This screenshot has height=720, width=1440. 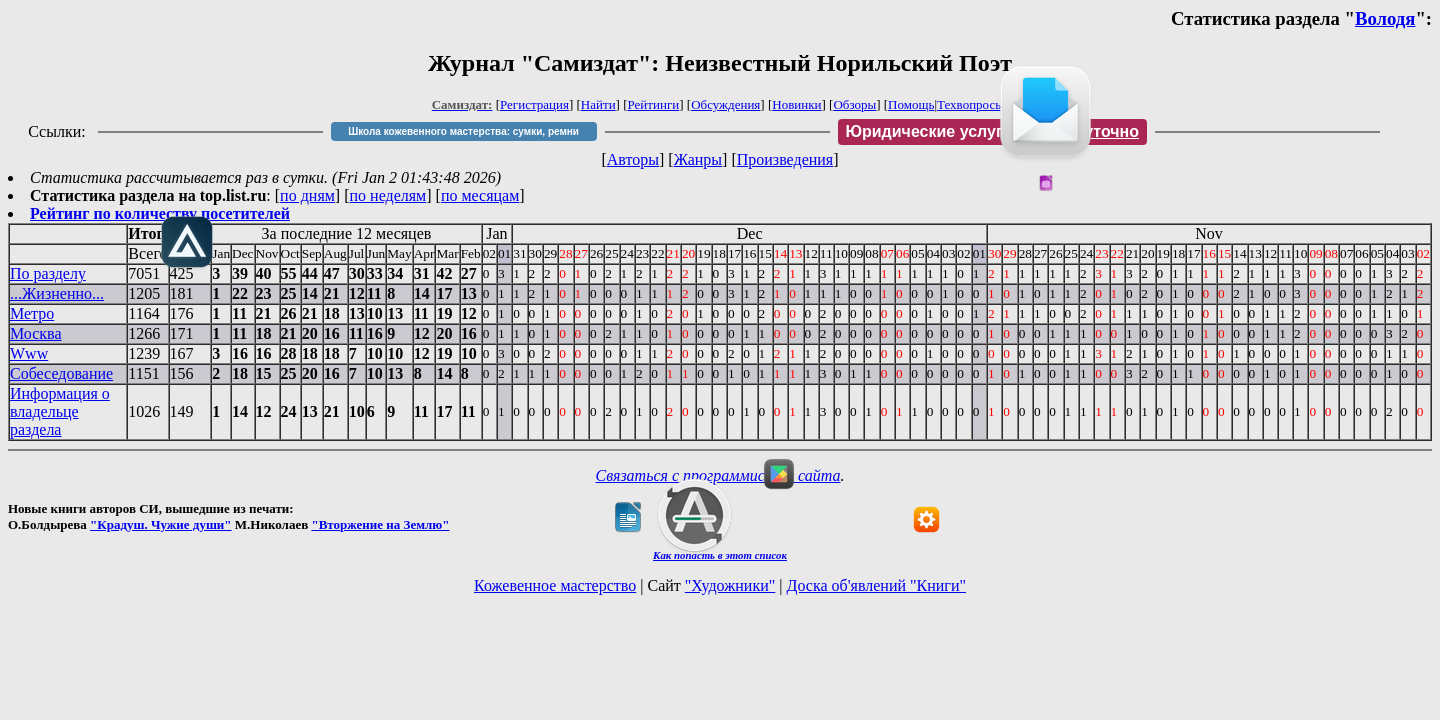 What do you see at coordinates (628, 517) in the screenshot?
I see `open LibreOffice Writer application` at bounding box center [628, 517].